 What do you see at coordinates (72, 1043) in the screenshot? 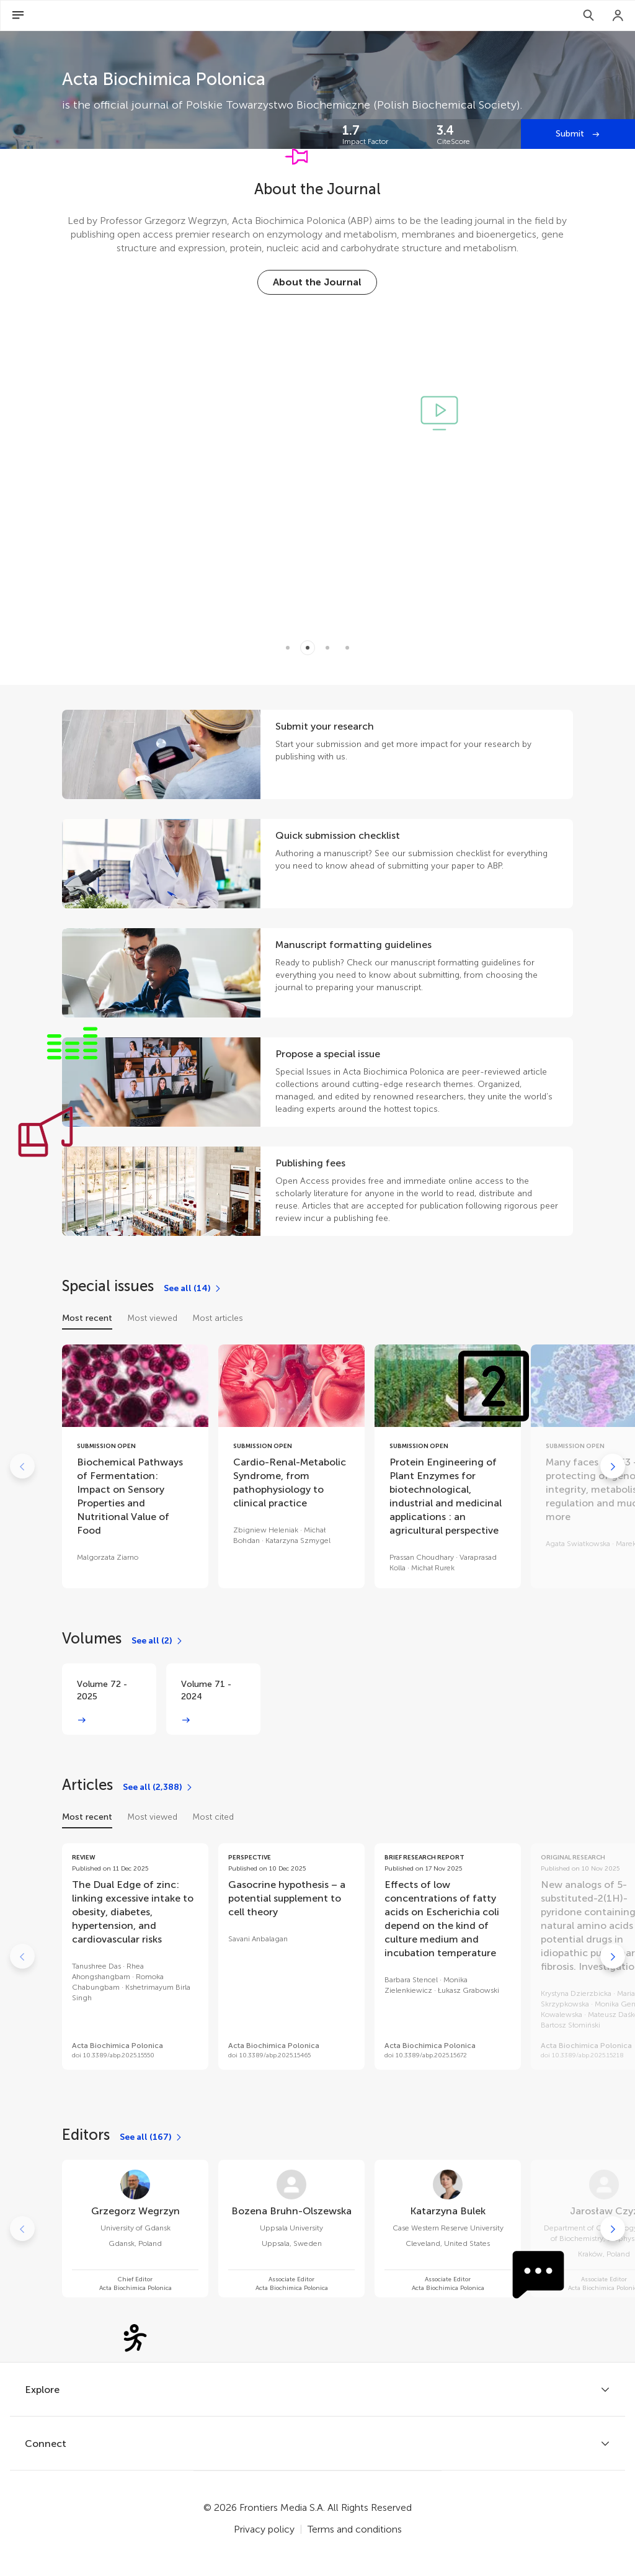
I see `adjust audio equalizer settings` at bounding box center [72, 1043].